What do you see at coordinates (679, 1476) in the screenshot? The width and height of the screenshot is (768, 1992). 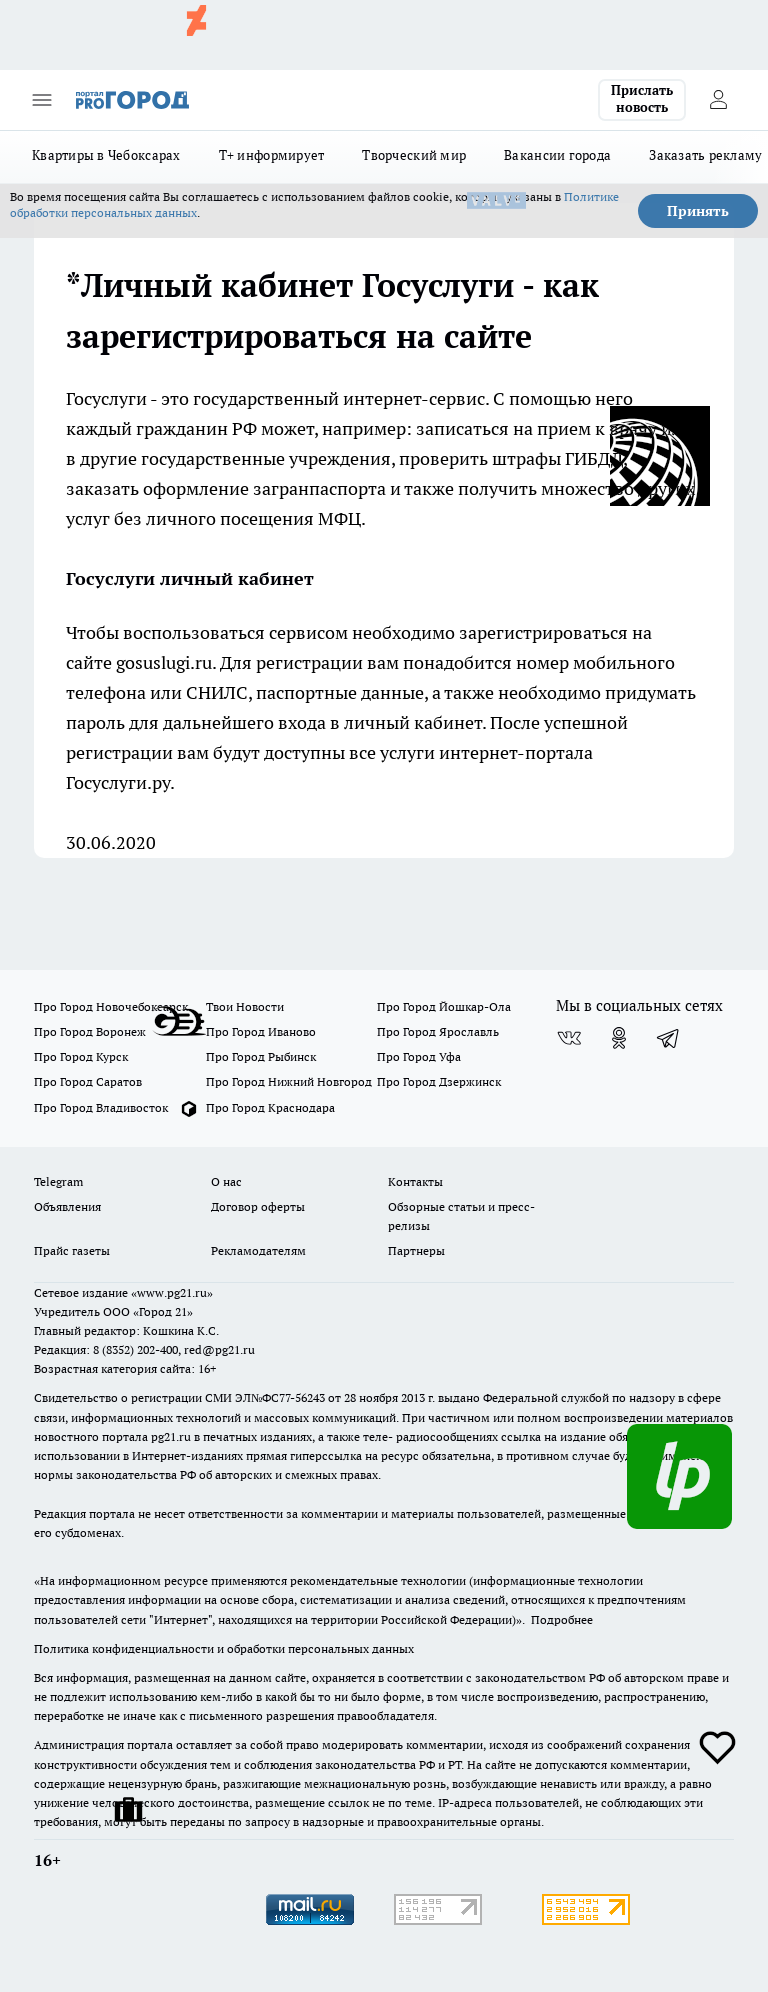 I see `link to Liberapay donation page` at bounding box center [679, 1476].